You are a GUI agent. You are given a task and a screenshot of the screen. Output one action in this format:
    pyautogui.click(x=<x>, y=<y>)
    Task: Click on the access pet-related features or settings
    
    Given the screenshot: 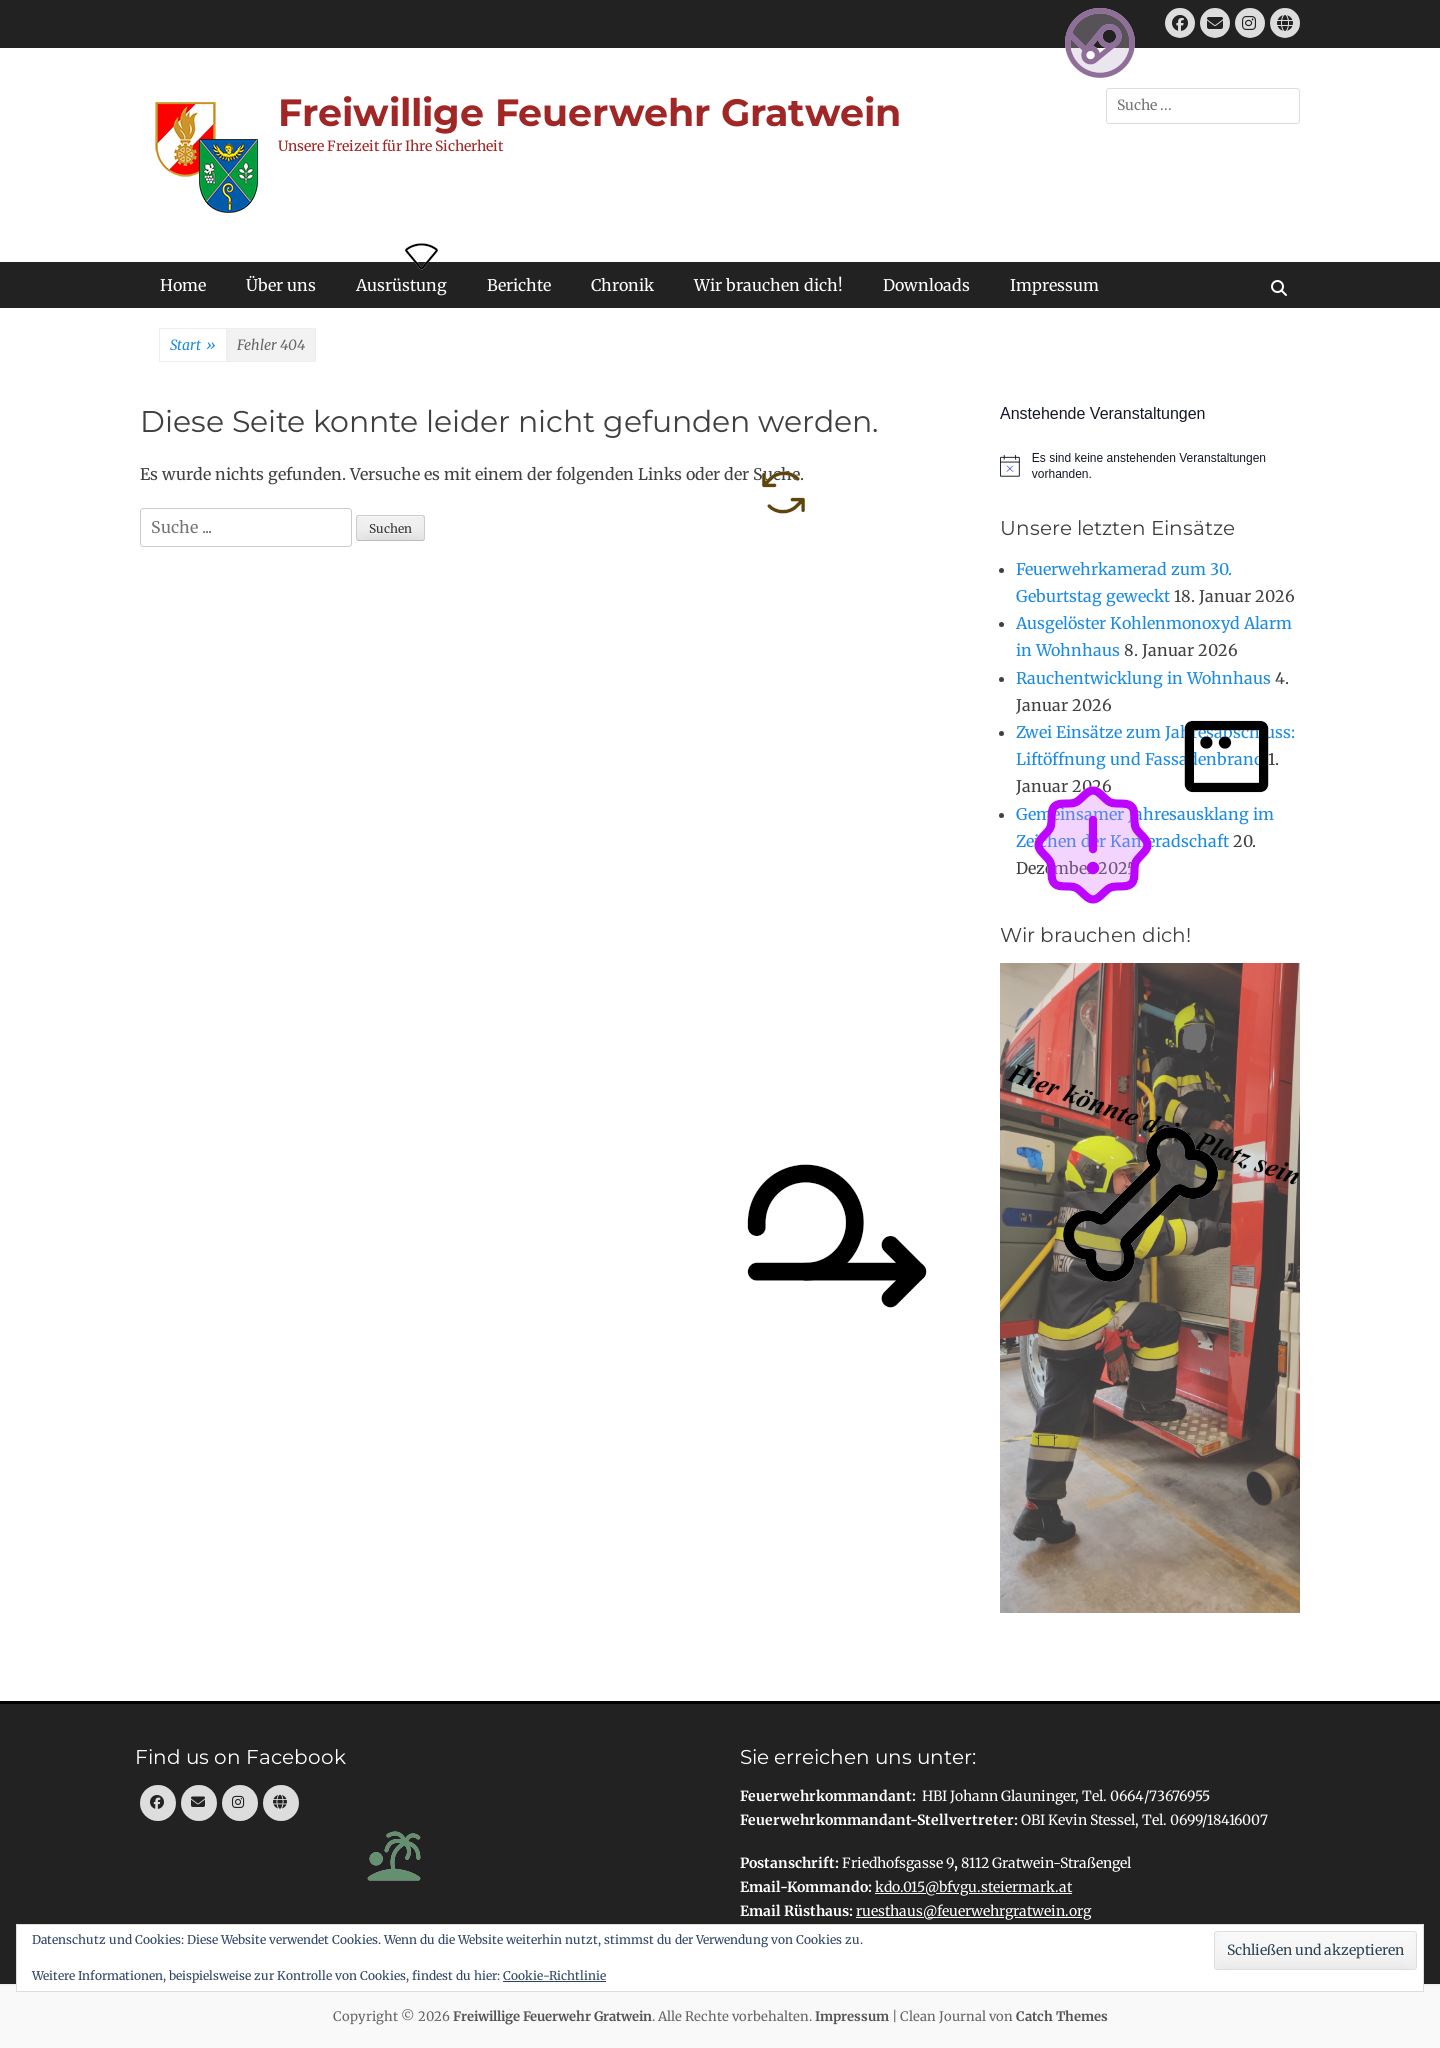 What is the action you would take?
    pyautogui.click(x=1140, y=1204)
    